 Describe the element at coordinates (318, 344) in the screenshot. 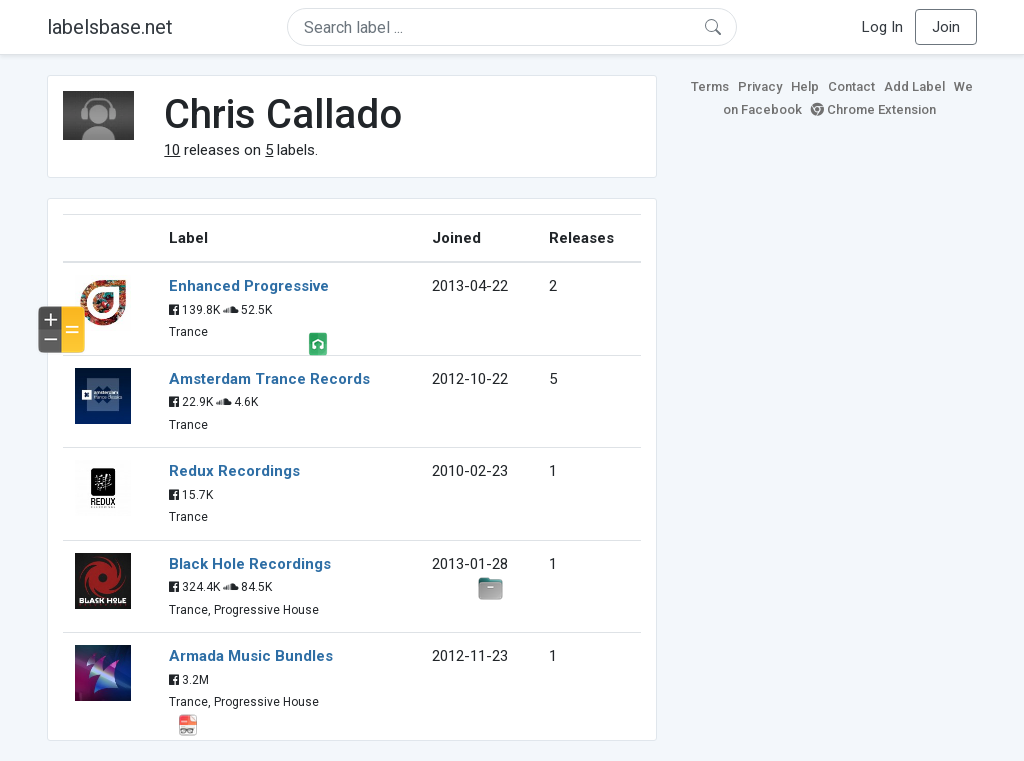

I see `an LMMS music project file` at that location.